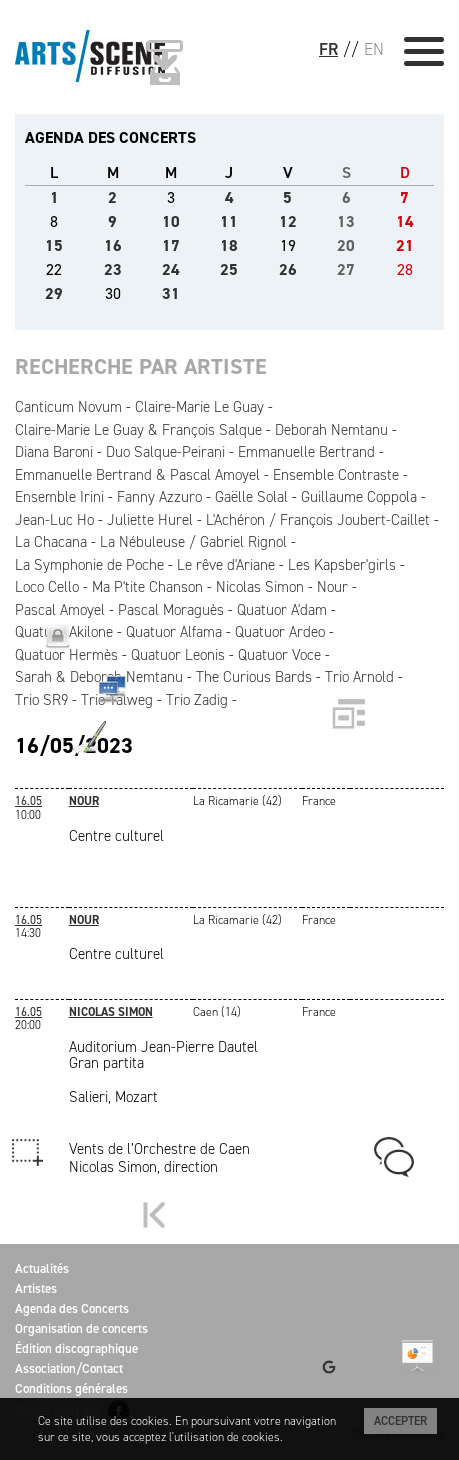 The height and width of the screenshot is (1460, 459). Describe the element at coordinates (58, 637) in the screenshot. I see `indicates a locked or read-only file` at that location.